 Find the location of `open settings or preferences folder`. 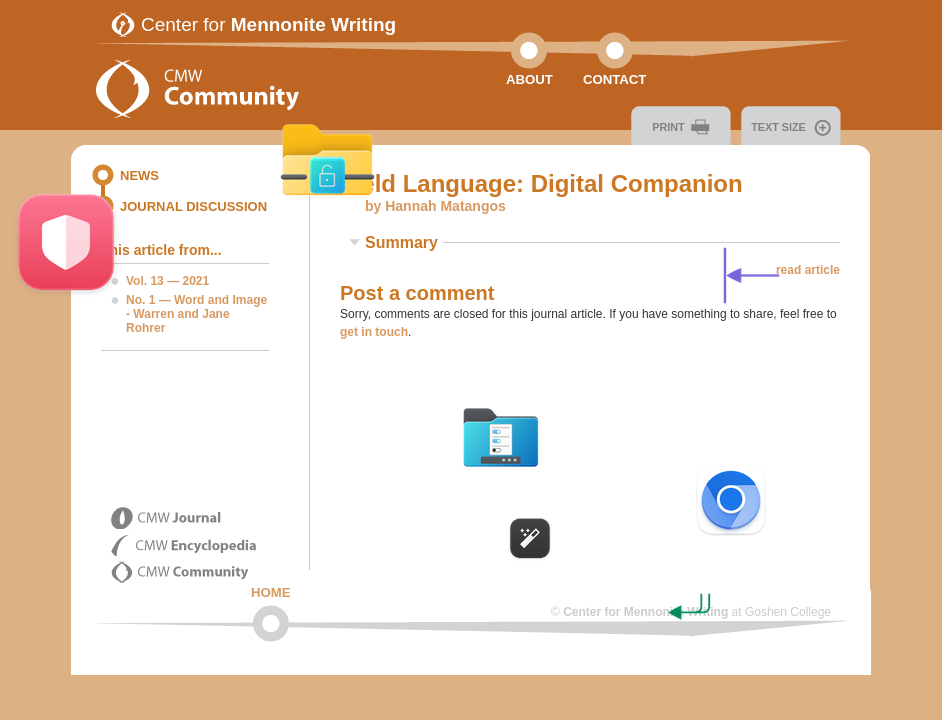

open settings or preferences folder is located at coordinates (500, 439).